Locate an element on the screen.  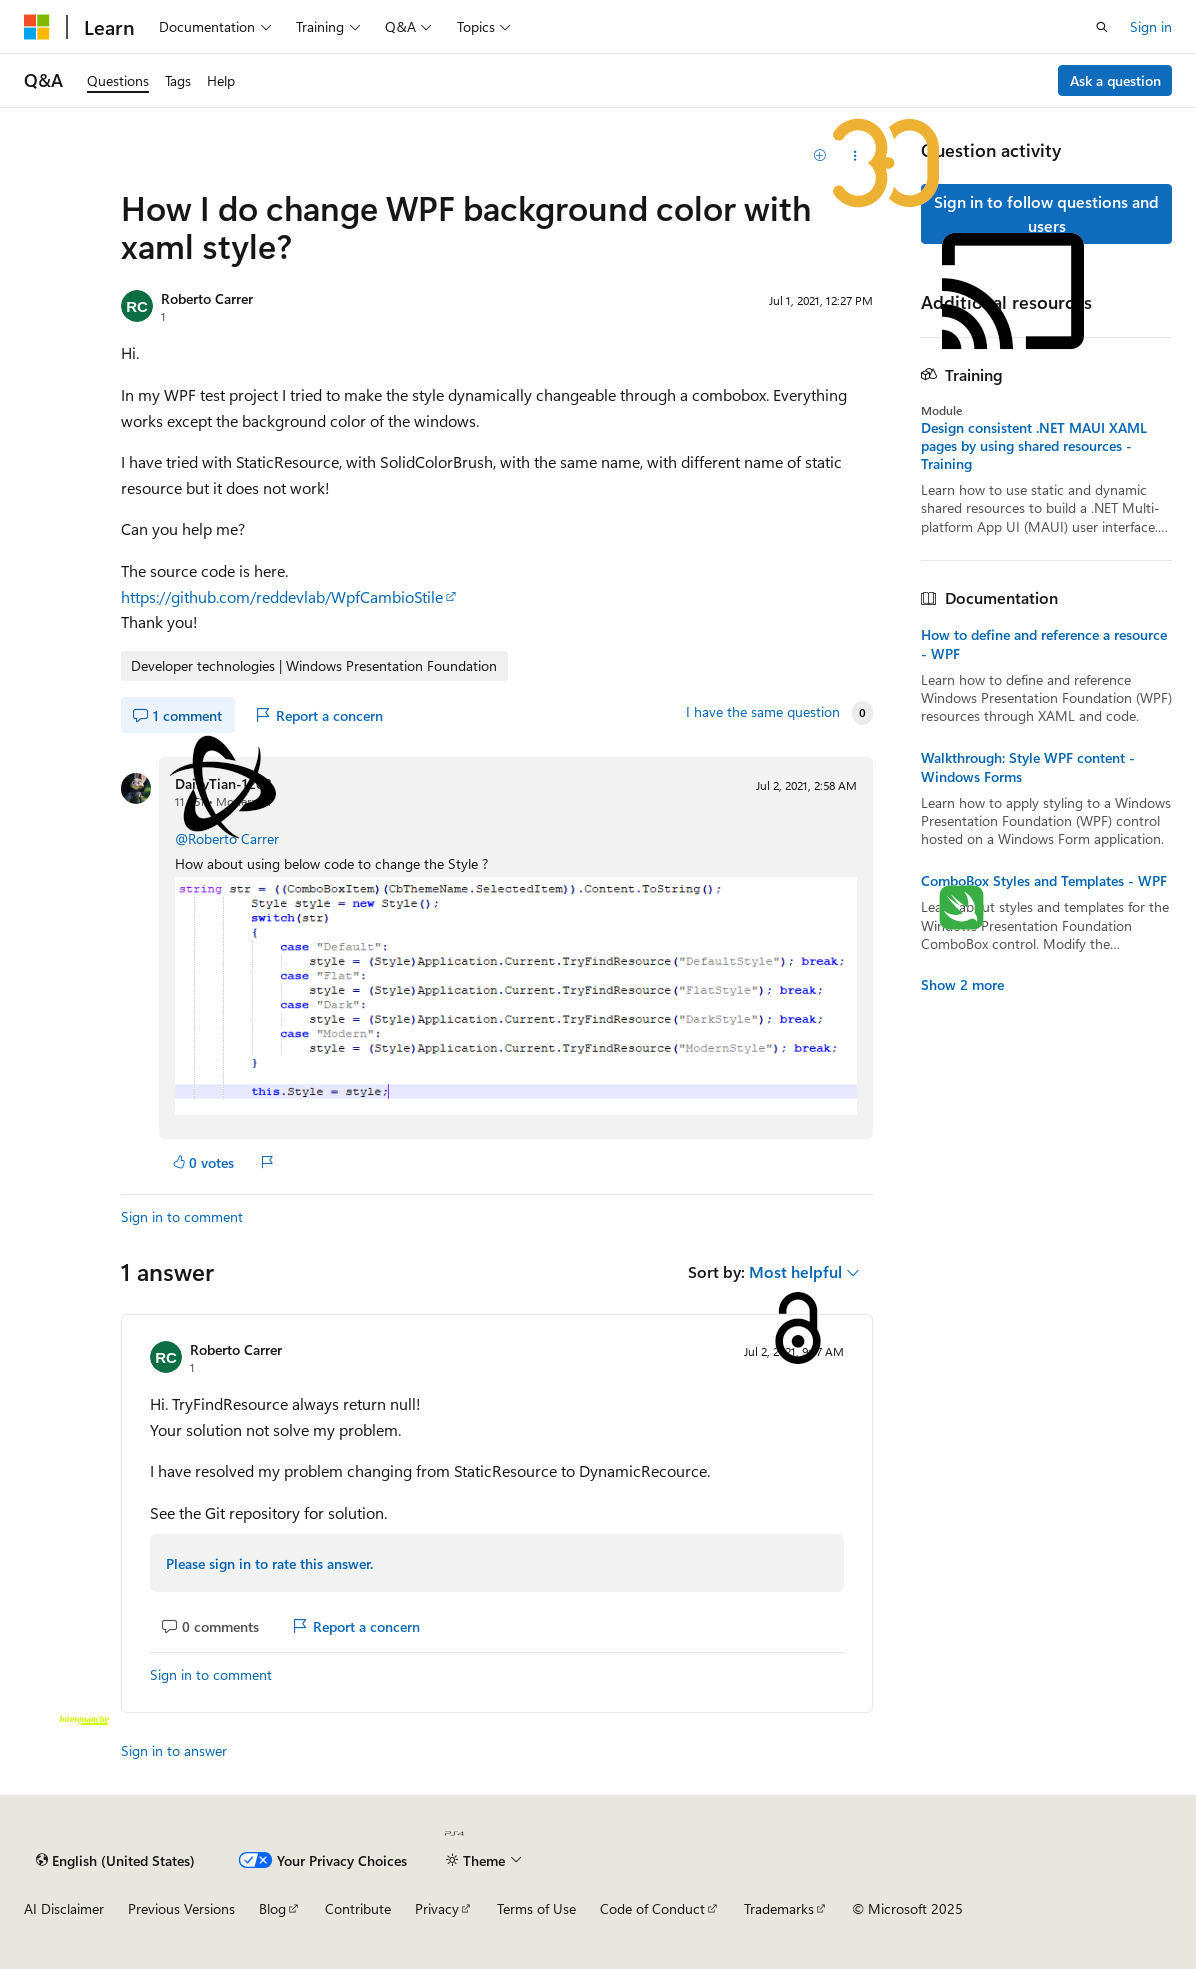
cast media to a nearby device is located at coordinates (1013, 291).